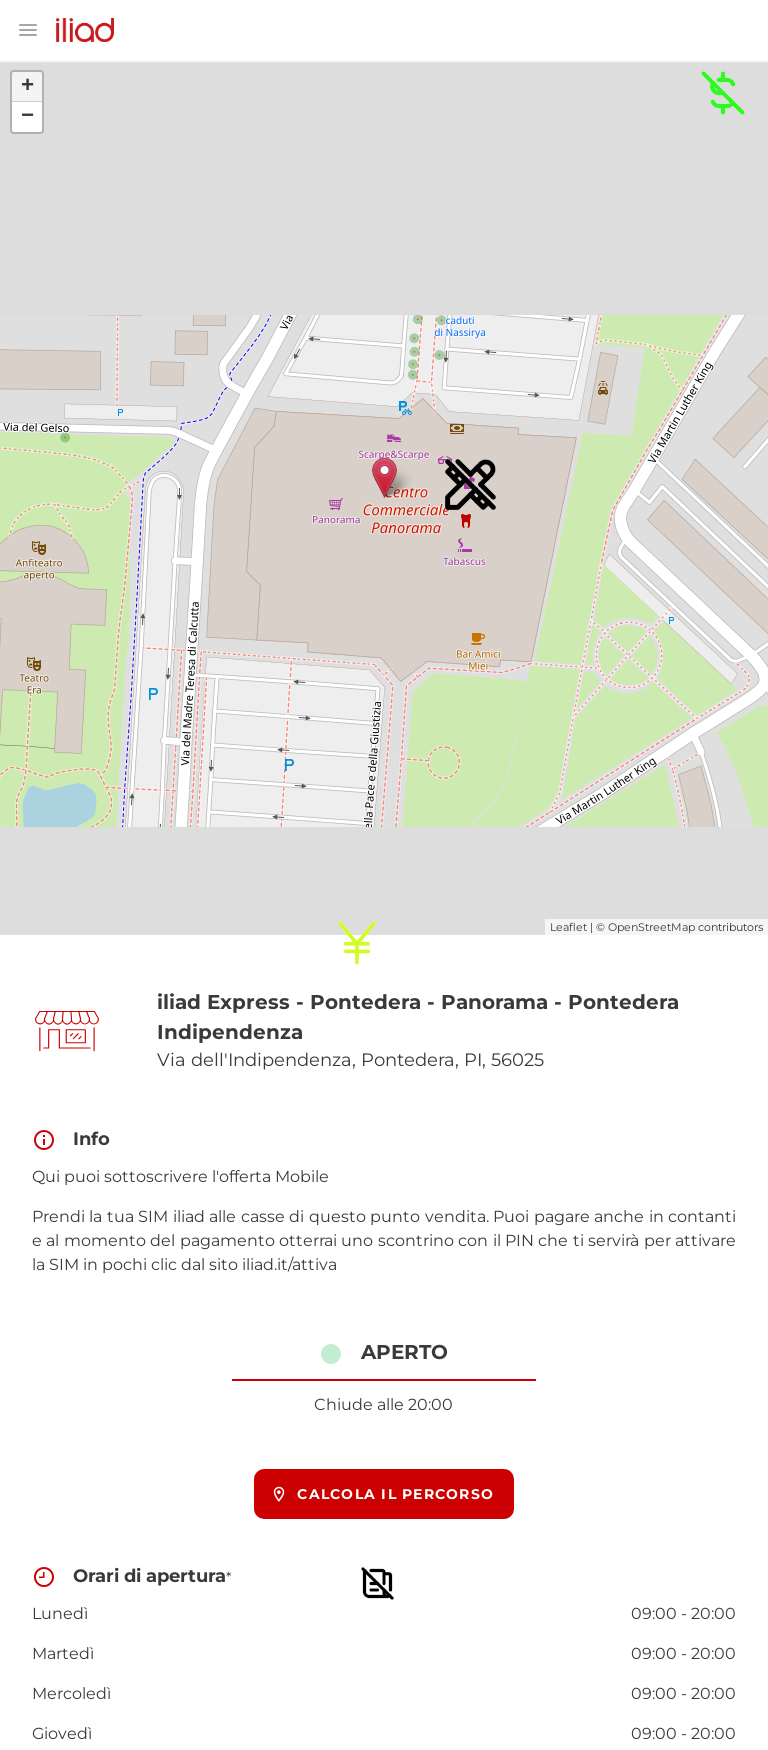 This screenshot has width=768, height=1750. I want to click on tools or settings unavailable, so click(470, 484).